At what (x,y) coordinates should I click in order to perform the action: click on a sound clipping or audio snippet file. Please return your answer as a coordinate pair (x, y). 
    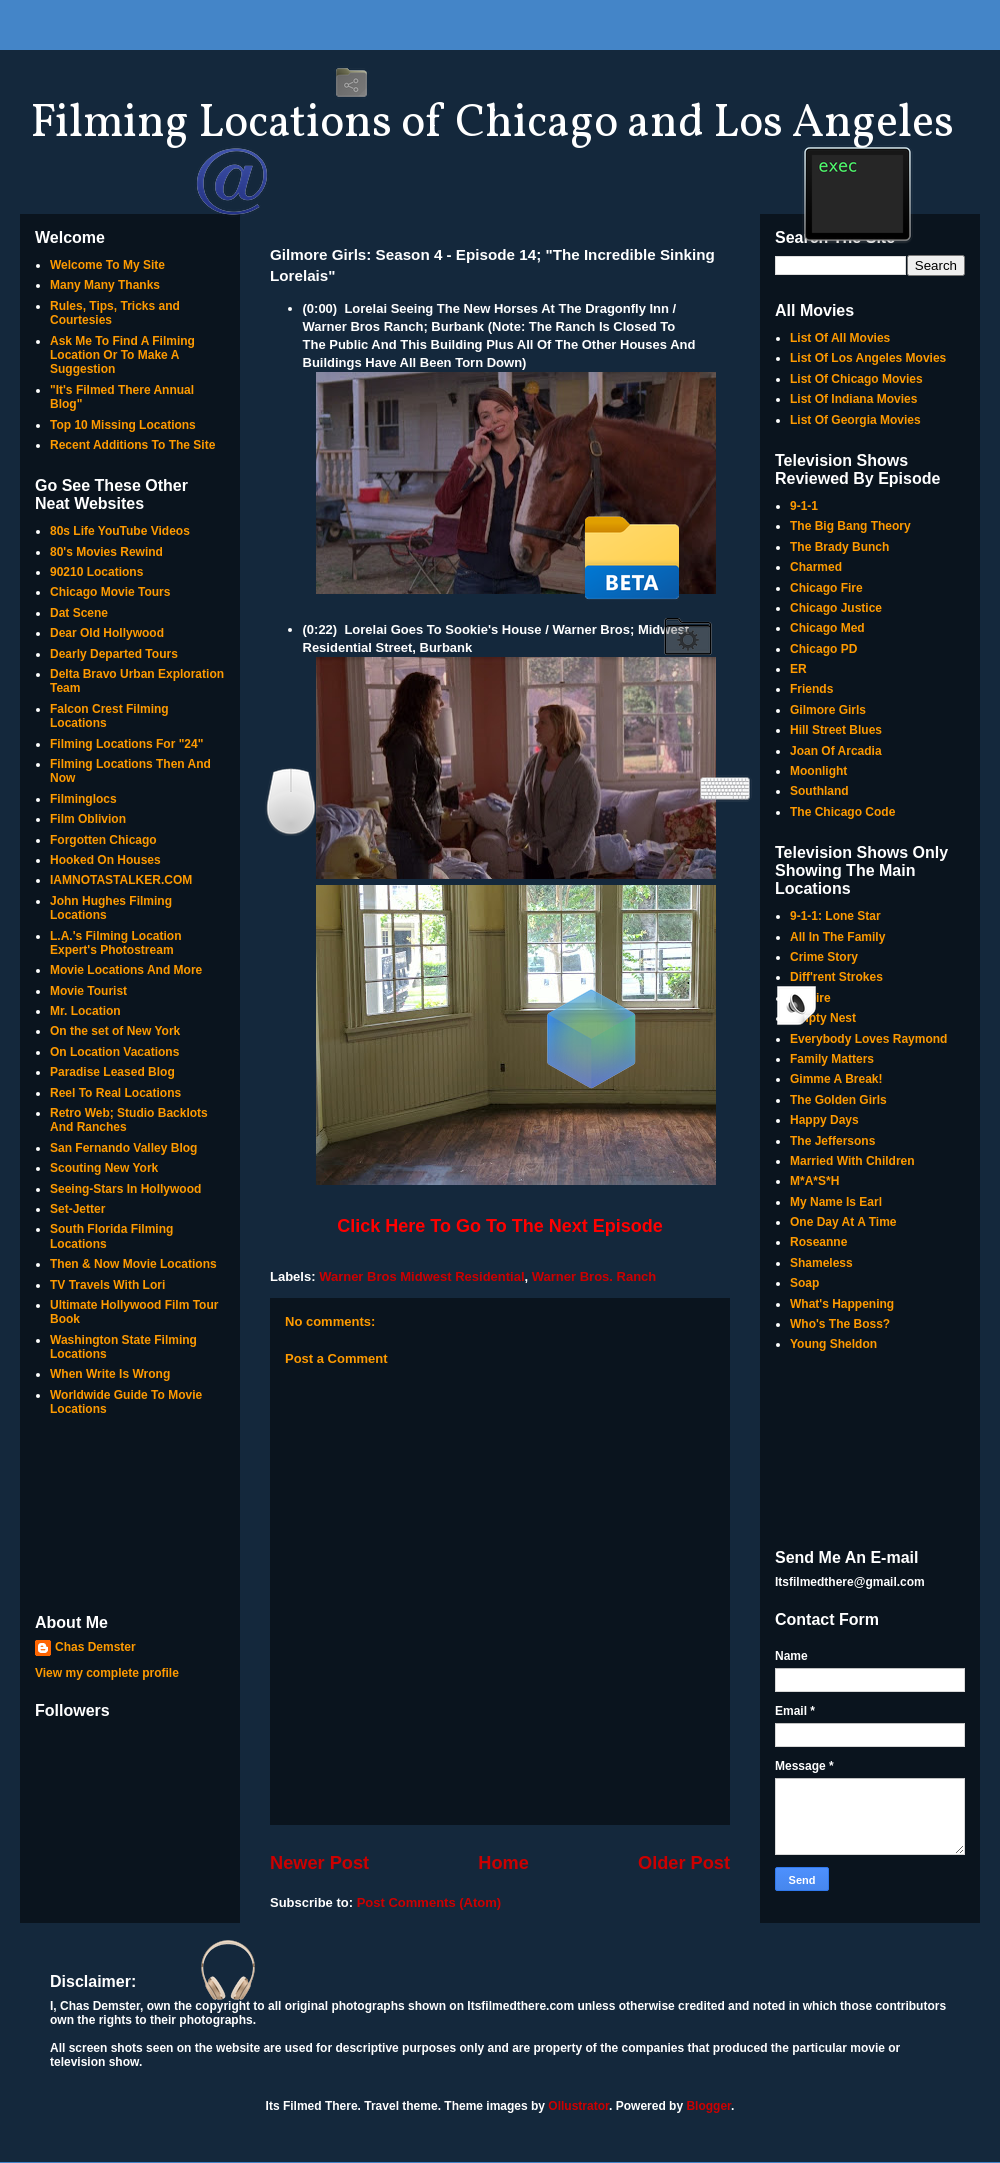
    Looking at the image, I should click on (796, 1006).